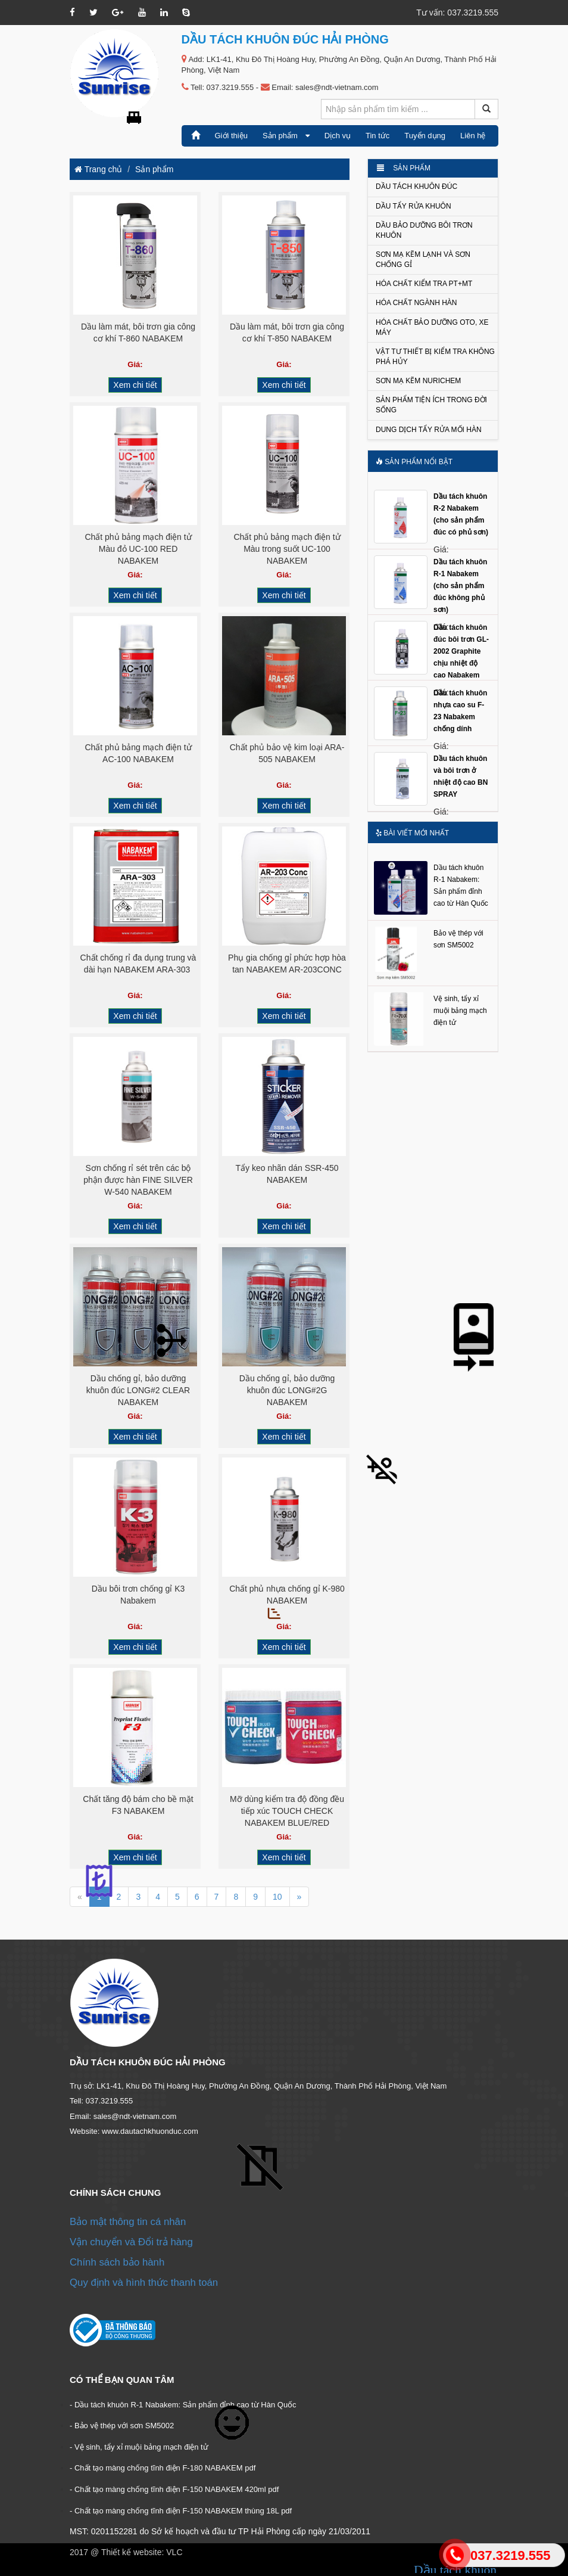  Describe the element at coordinates (274, 1613) in the screenshot. I see `view project timeline or gantt chart` at that location.